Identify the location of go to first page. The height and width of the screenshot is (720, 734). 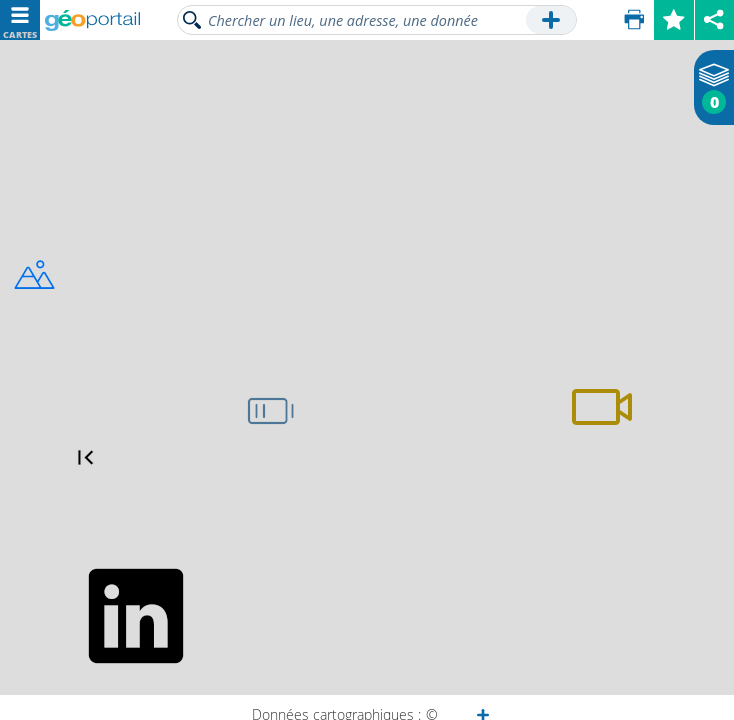
(85, 457).